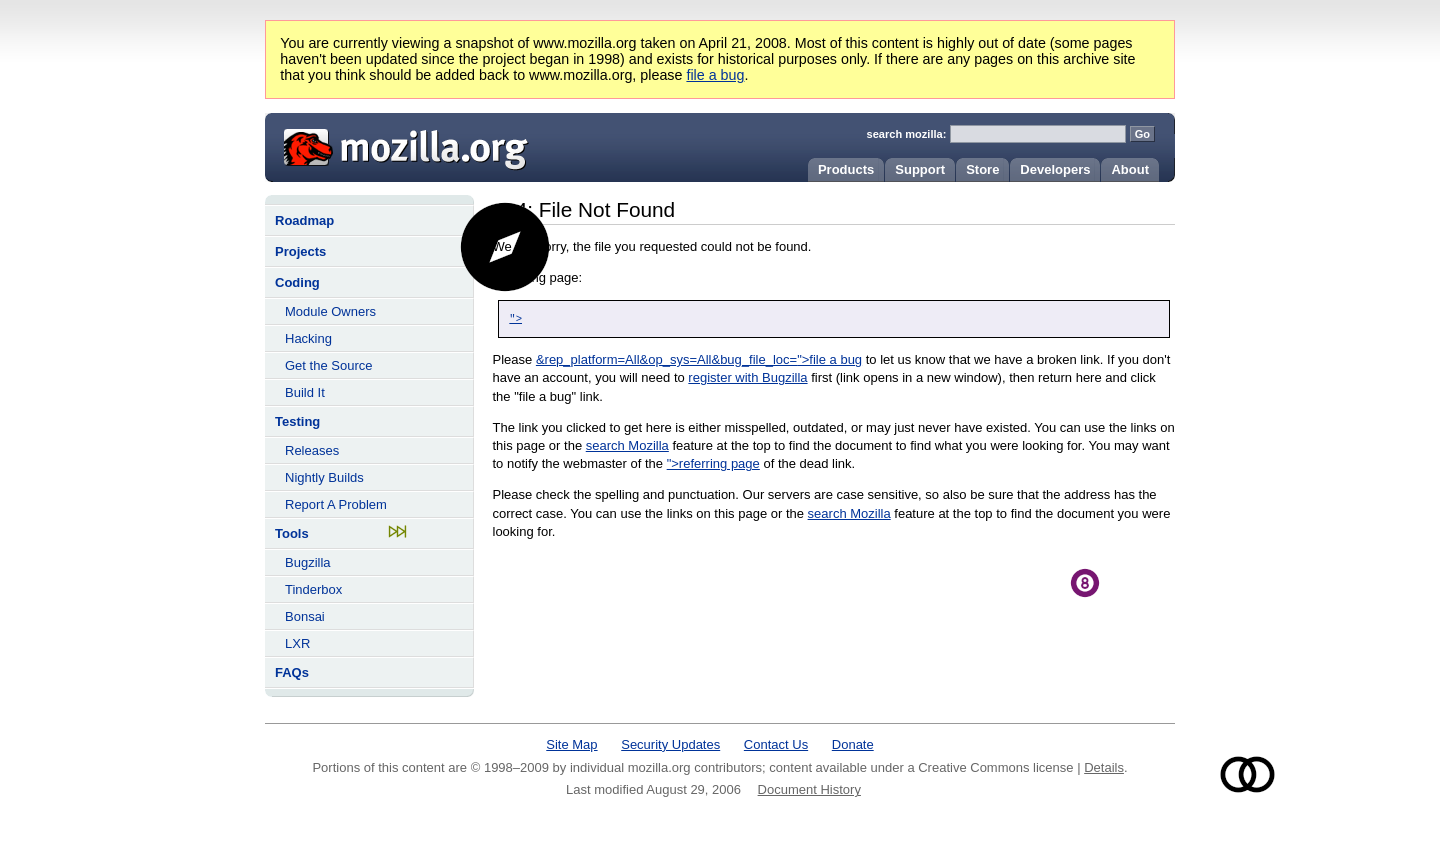 This screenshot has height=844, width=1440. What do you see at coordinates (397, 531) in the screenshot?
I see `skip to the end of the current track` at bounding box center [397, 531].